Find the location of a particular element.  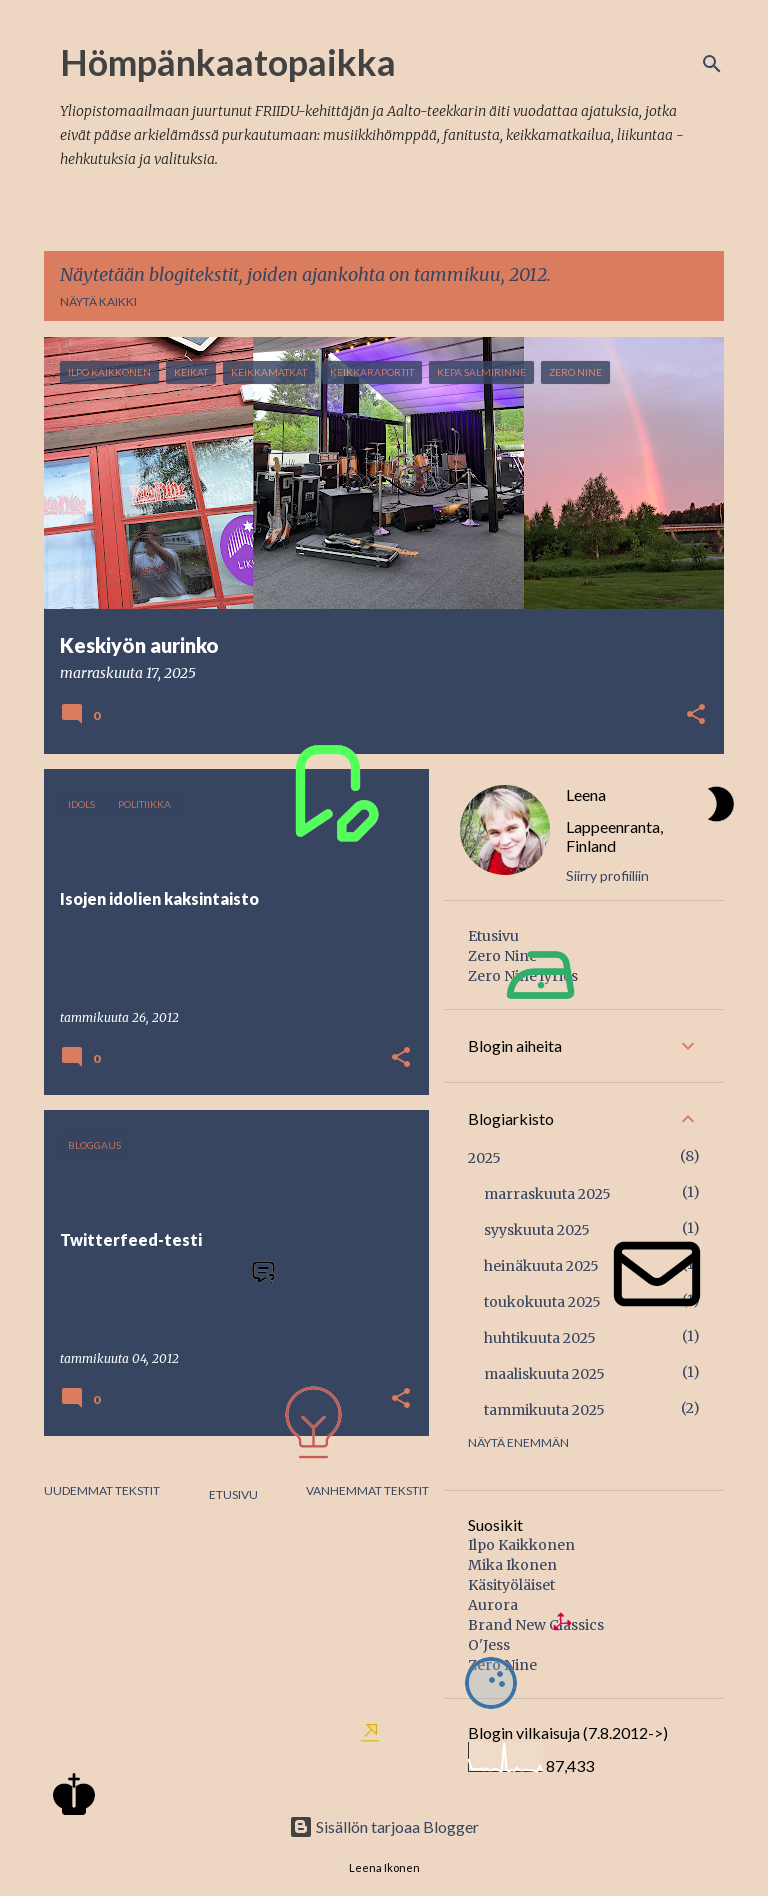

access 3D vector or coordinate tools is located at coordinates (561, 1622).